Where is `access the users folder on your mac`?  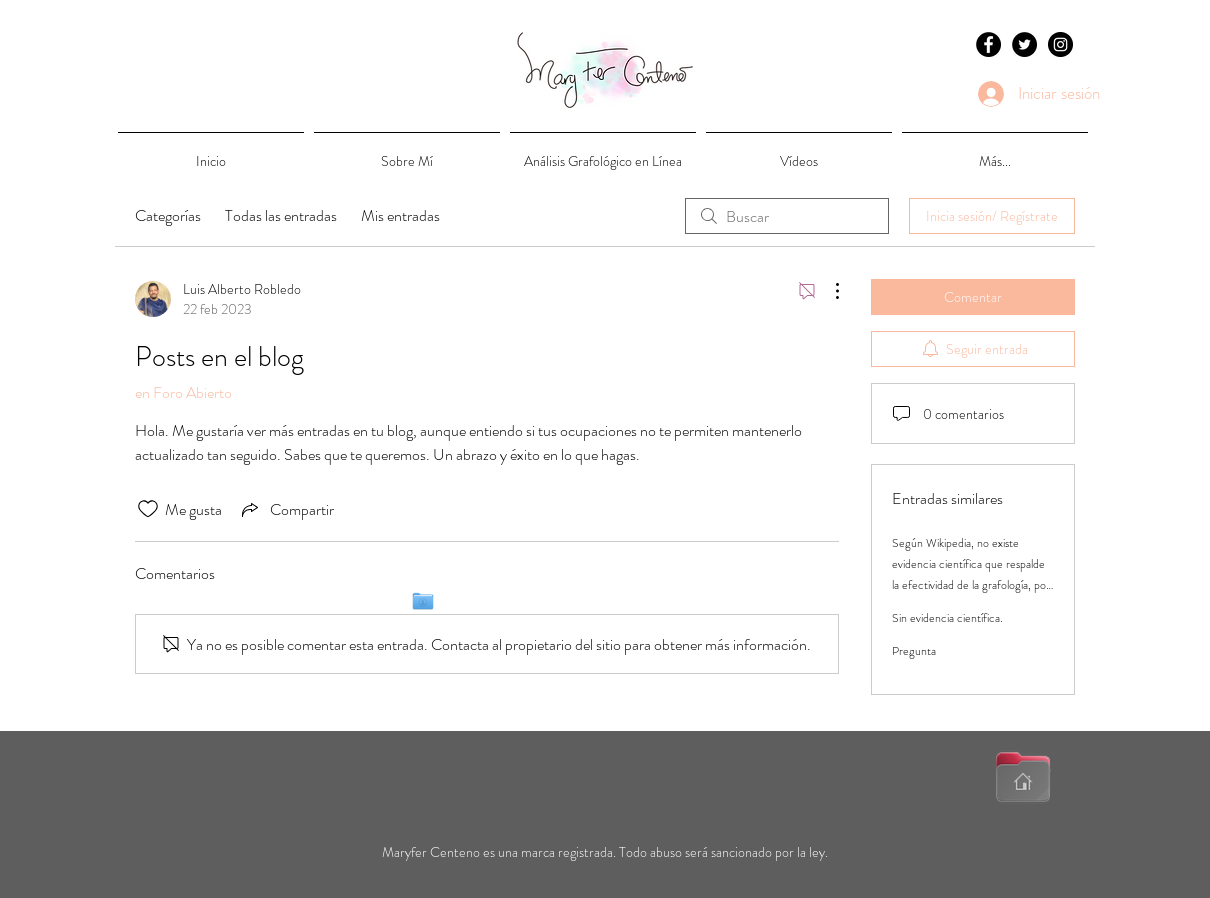
access the users folder on your mac is located at coordinates (423, 601).